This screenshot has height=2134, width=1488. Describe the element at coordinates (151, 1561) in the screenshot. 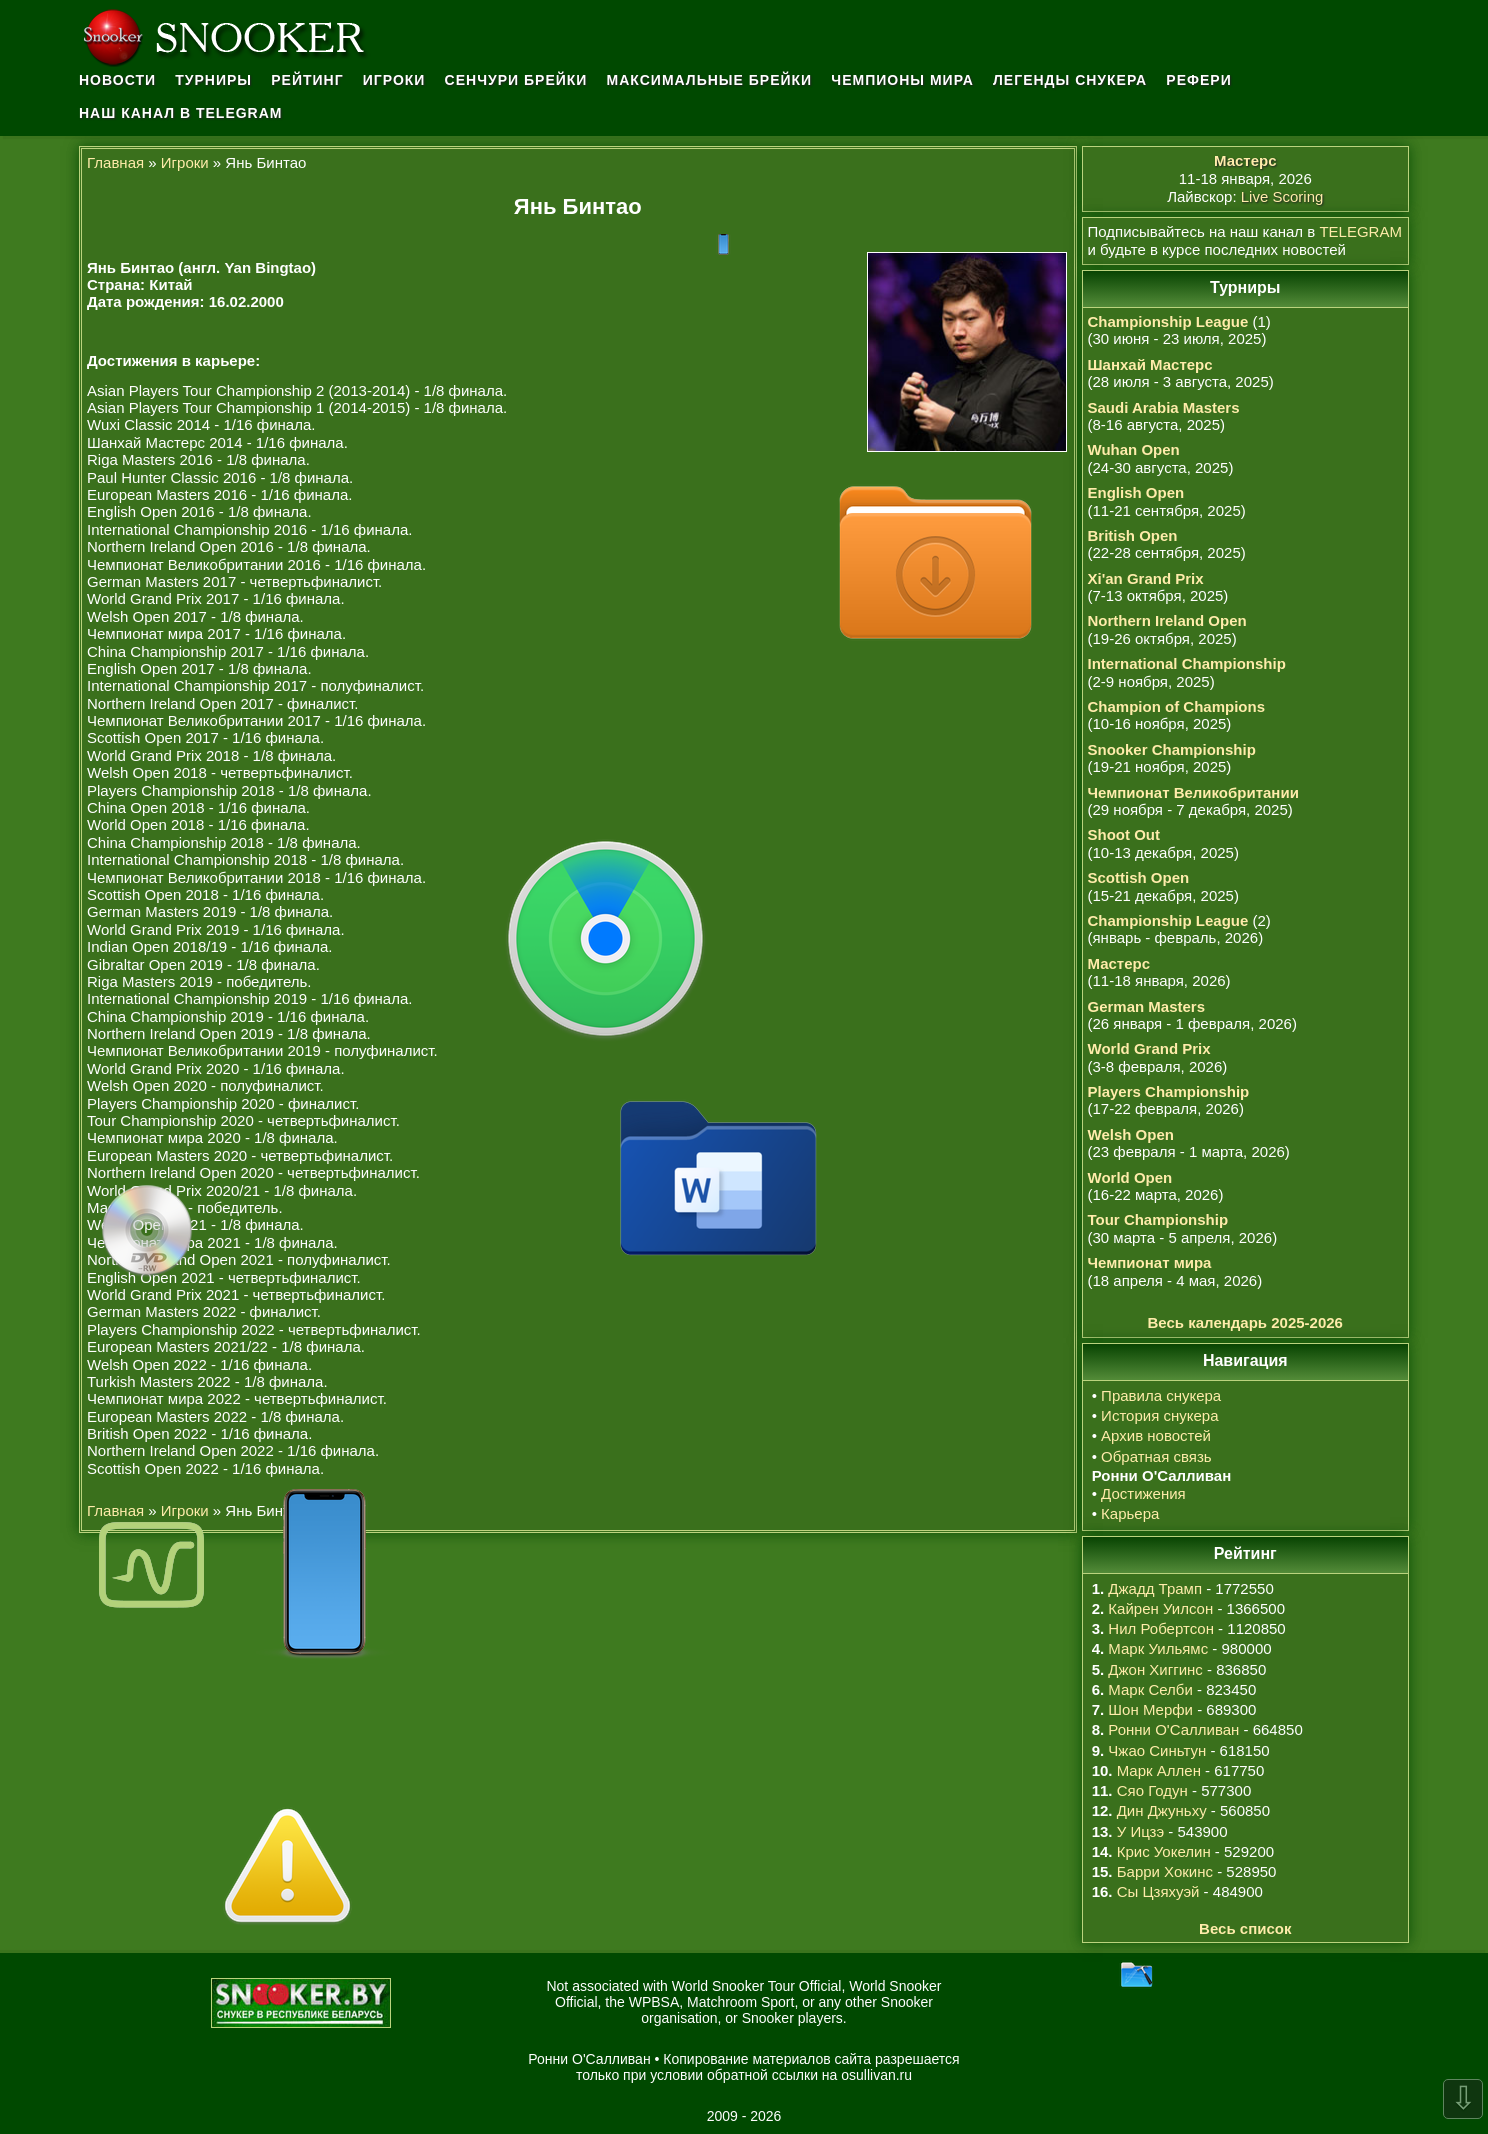

I see `view battery usage statistics` at that location.